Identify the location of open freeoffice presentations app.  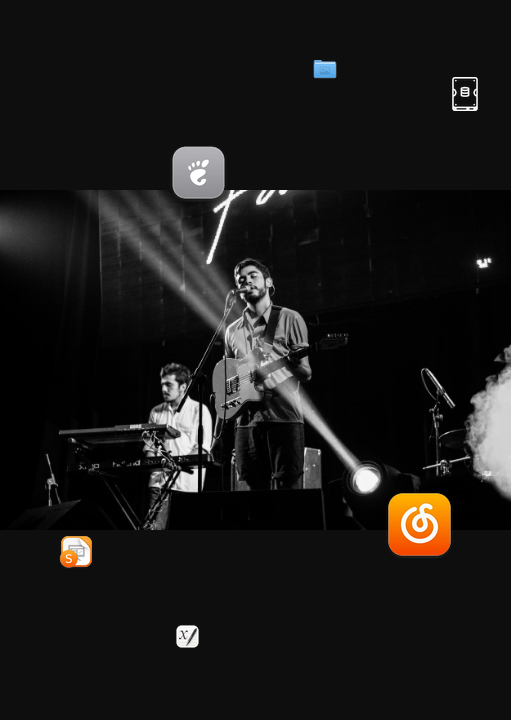
(76, 551).